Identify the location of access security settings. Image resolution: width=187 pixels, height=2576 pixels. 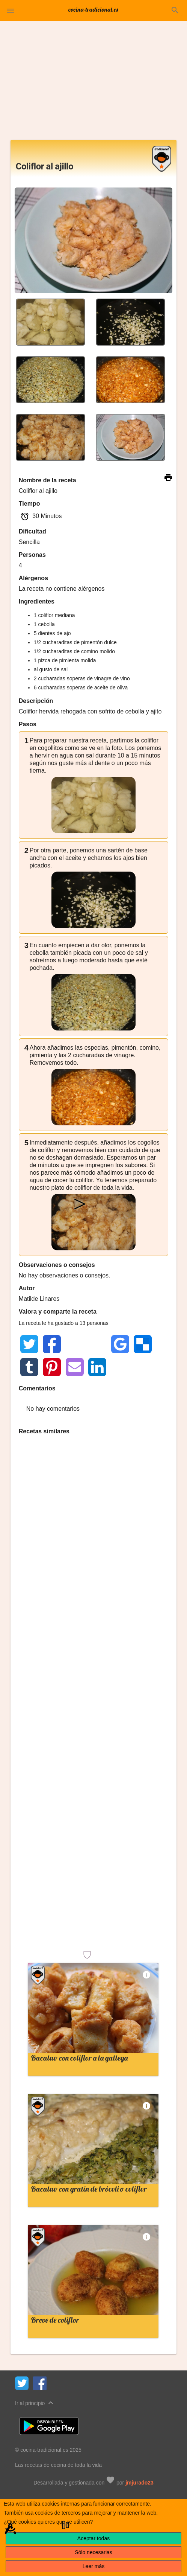
(87, 1954).